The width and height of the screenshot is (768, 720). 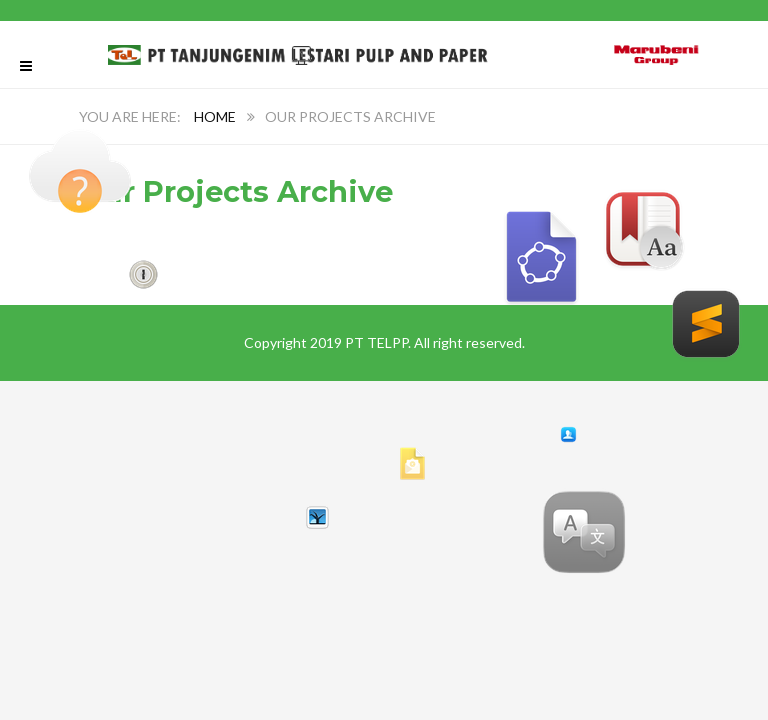 What do you see at coordinates (541, 258) in the screenshot?
I see `a geogebra file document` at bounding box center [541, 258].